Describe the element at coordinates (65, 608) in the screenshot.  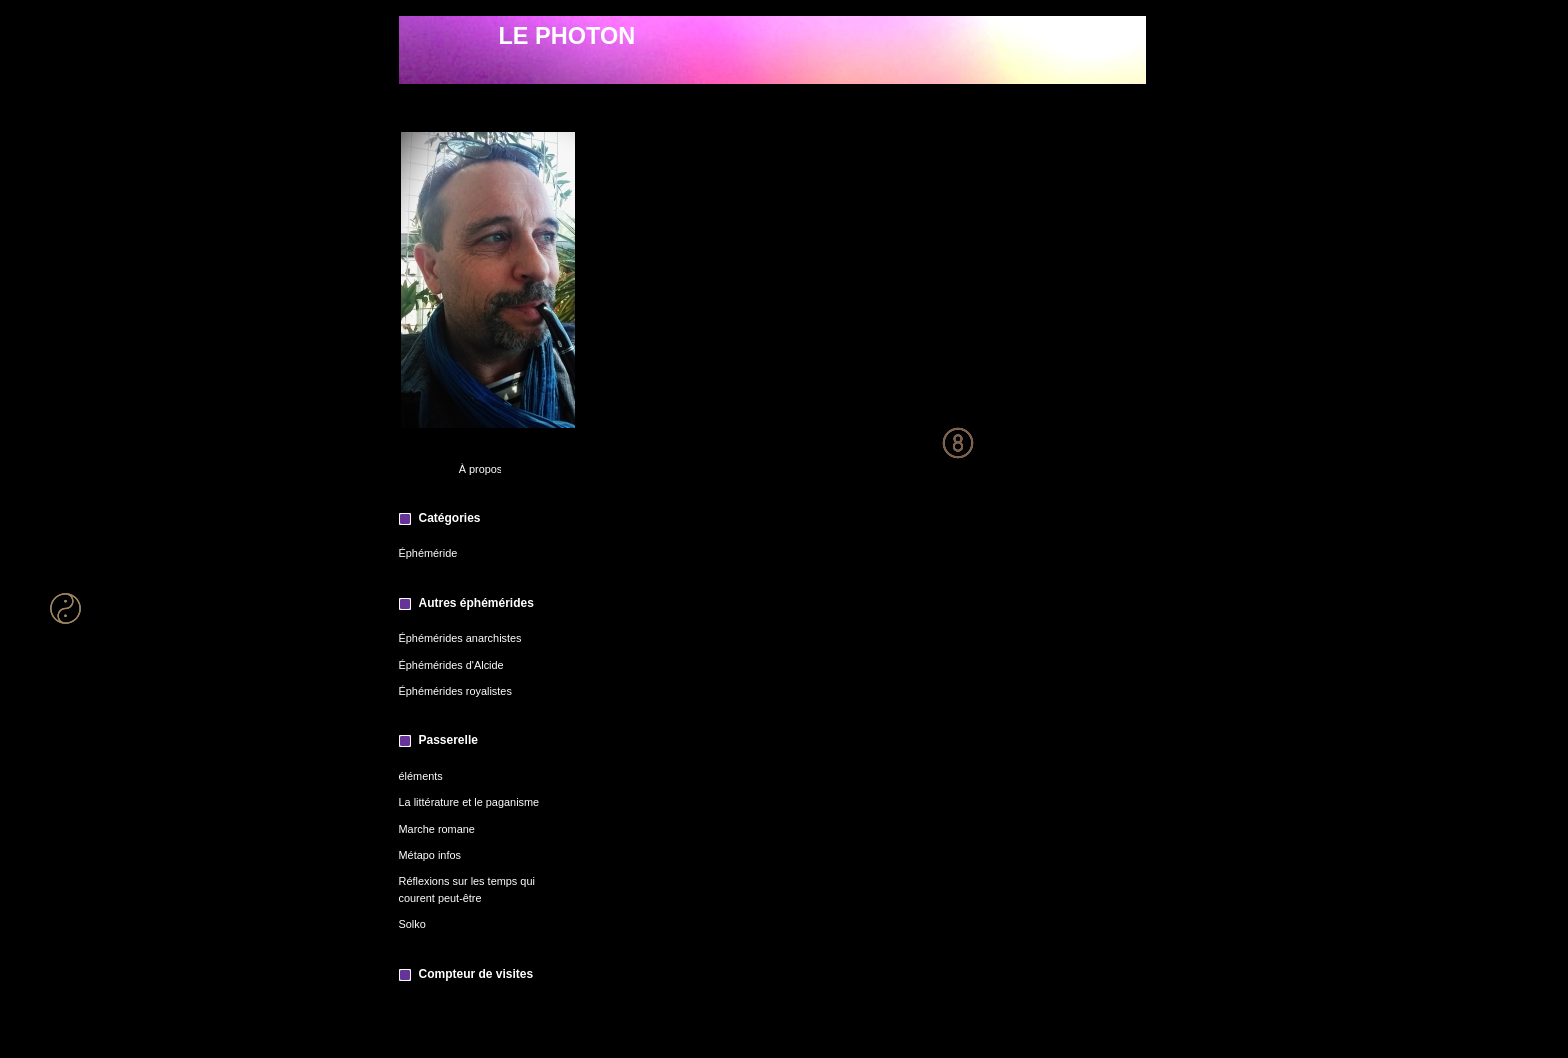
I see `toggle balance or harmony mode` at that location.